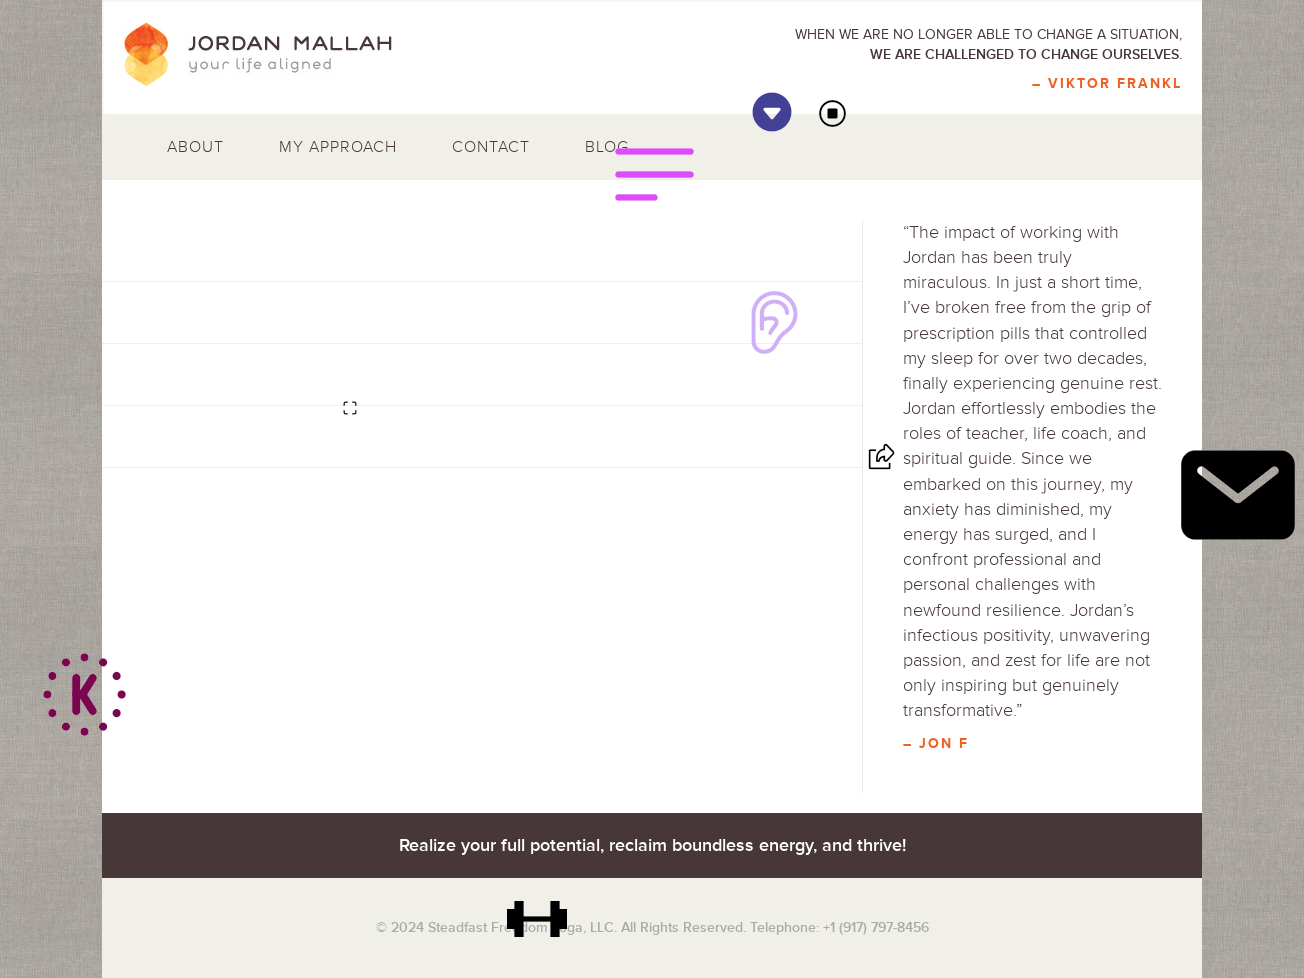 This screenshot has height=978, width=1304. I want to click on share this file or content, so click(881, 456).